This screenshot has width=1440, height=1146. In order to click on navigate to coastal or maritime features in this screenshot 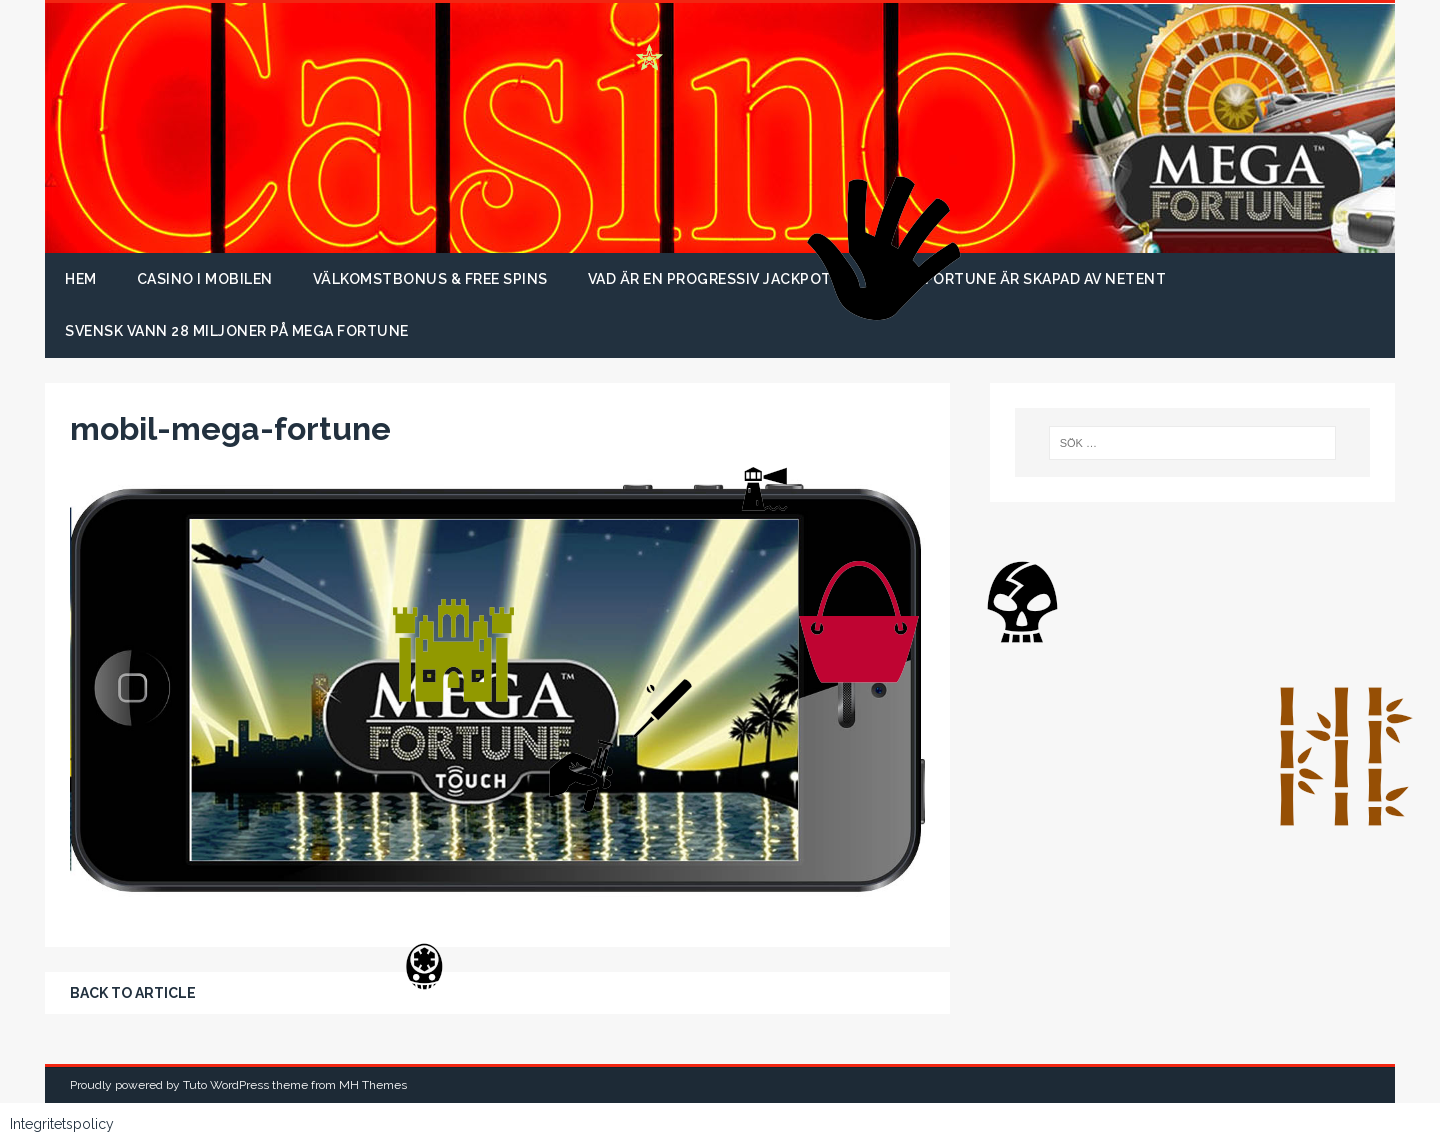, I will do `click(765, 488)`.